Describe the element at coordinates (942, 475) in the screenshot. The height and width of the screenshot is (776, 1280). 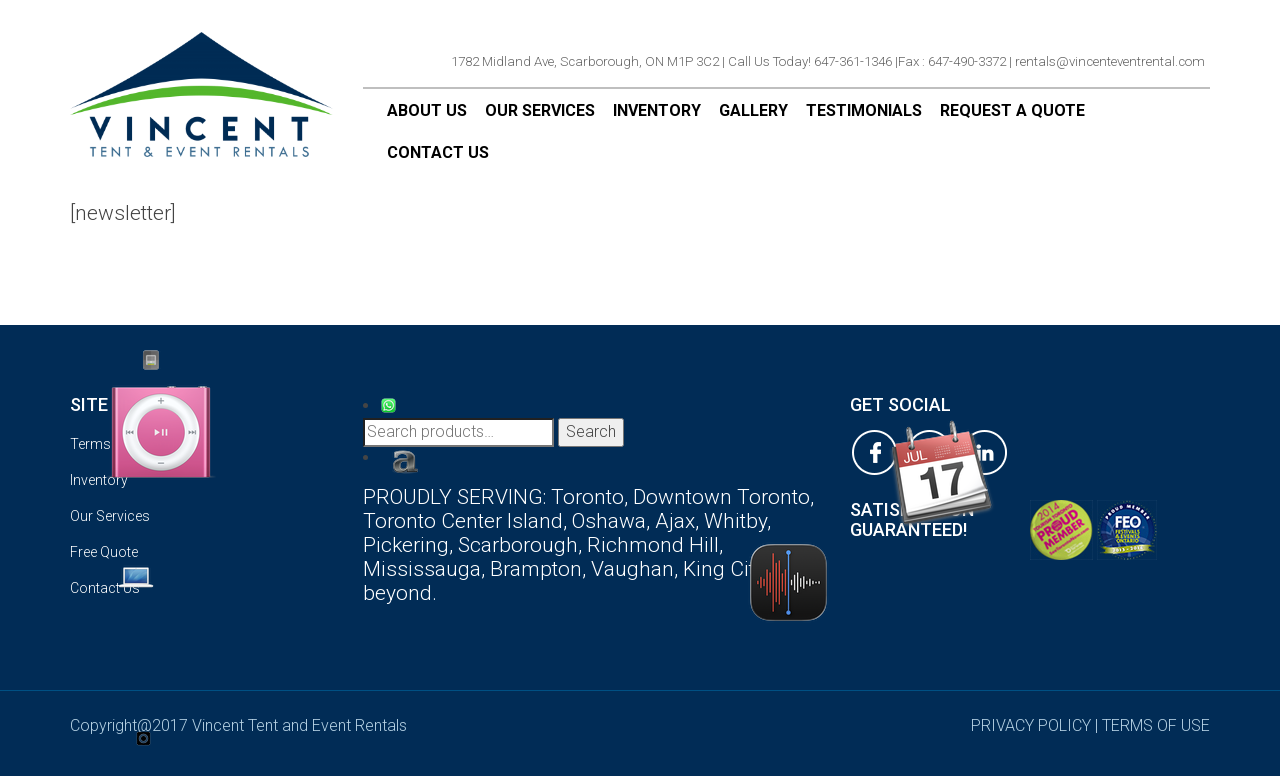
I see `access calendar preferences or settings` at that location.